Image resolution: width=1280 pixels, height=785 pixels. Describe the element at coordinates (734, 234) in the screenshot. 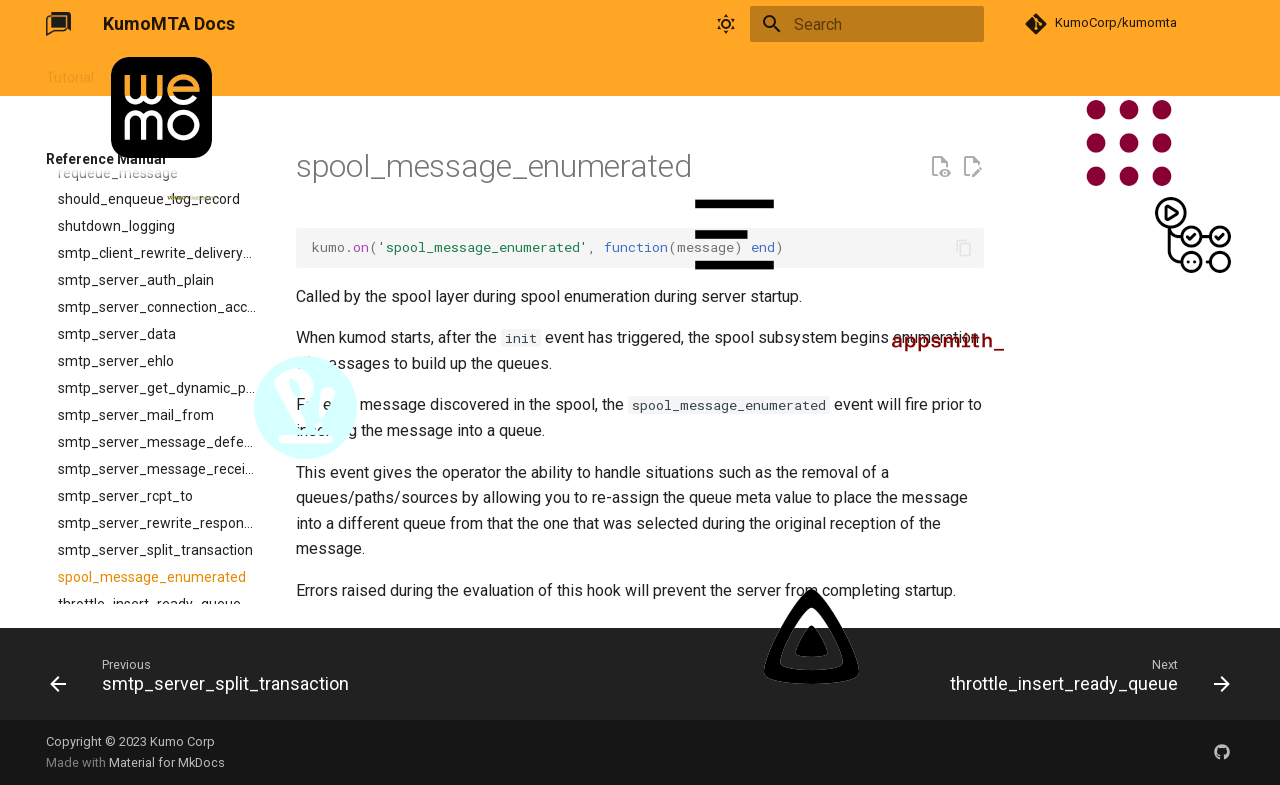

I see `open navigation menu` at that location.